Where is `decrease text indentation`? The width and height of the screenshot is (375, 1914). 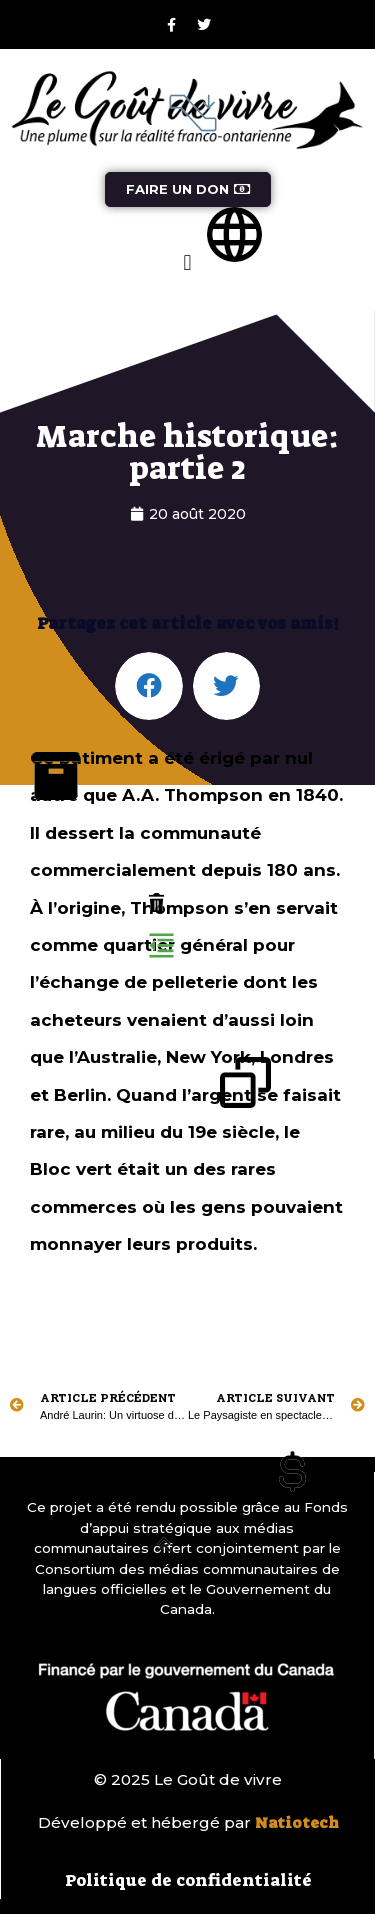 decrease text indentation is located at coordinates (161, 945).